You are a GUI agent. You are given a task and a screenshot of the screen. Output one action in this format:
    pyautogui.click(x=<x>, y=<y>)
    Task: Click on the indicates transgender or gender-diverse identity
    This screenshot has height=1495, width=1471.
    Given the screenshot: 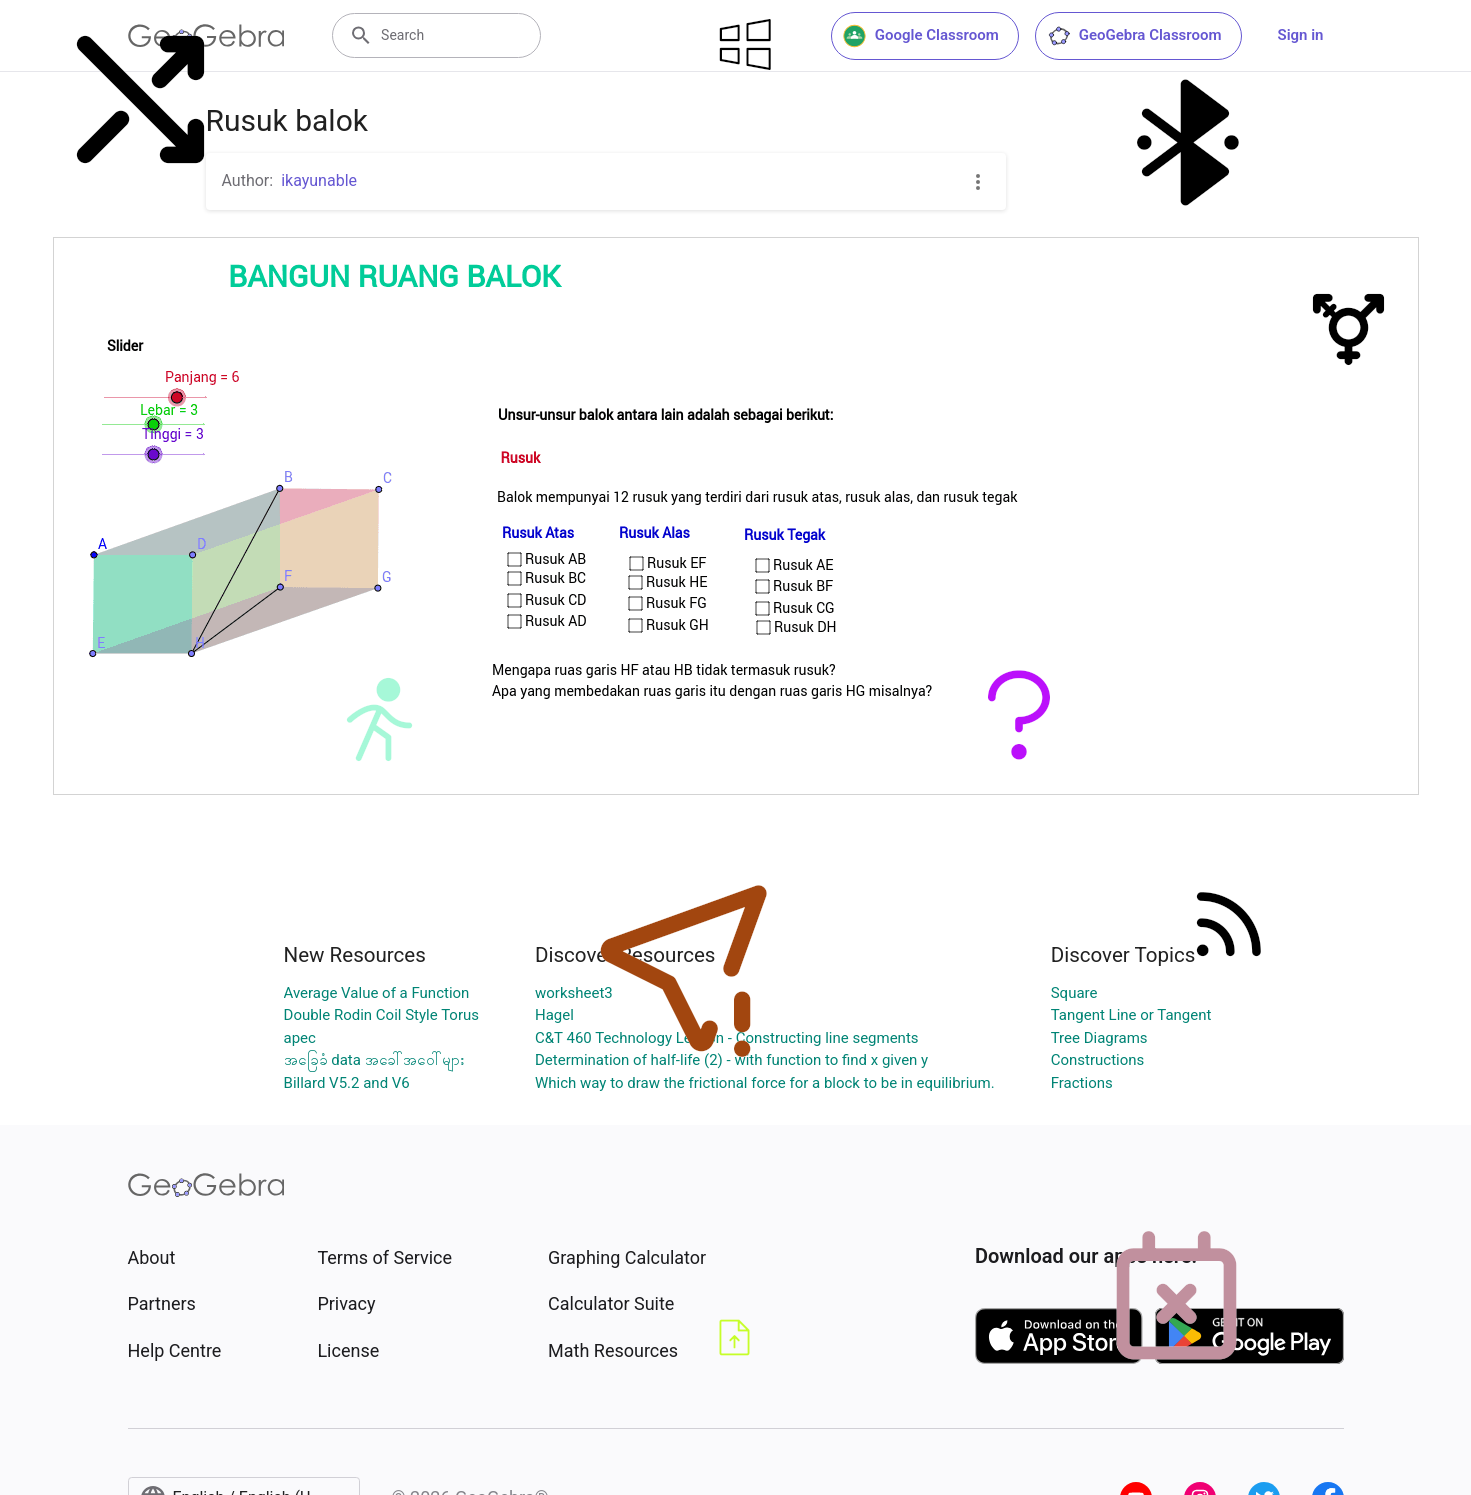 What is the action you would take?
    pyautogui.click(x=1348, y=329)
    